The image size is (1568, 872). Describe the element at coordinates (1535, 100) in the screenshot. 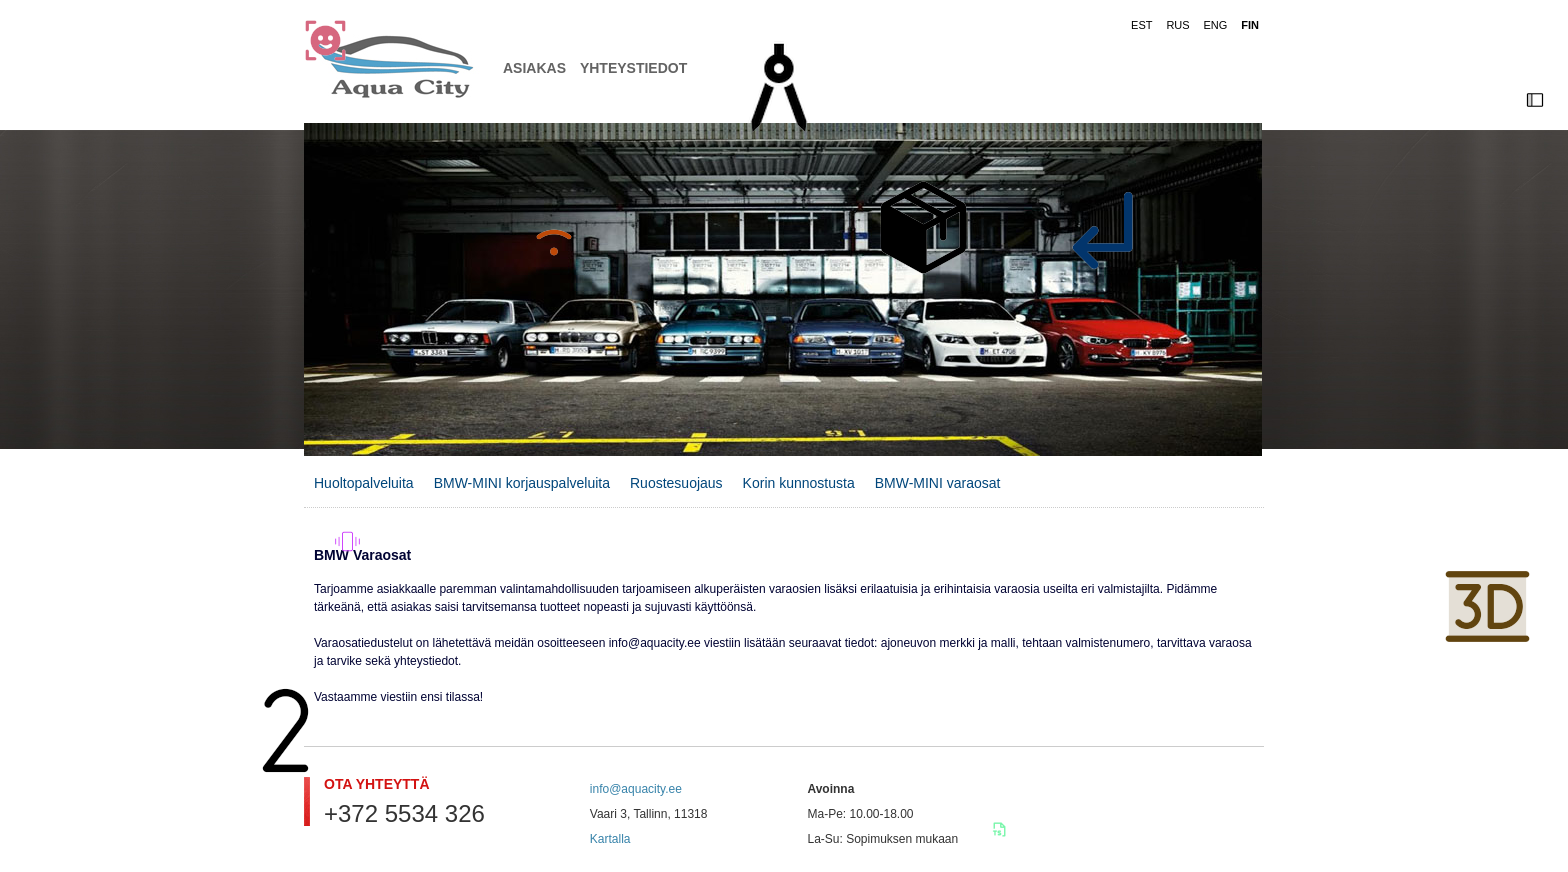

I see `toggle sidebar panel visibility` at that location.